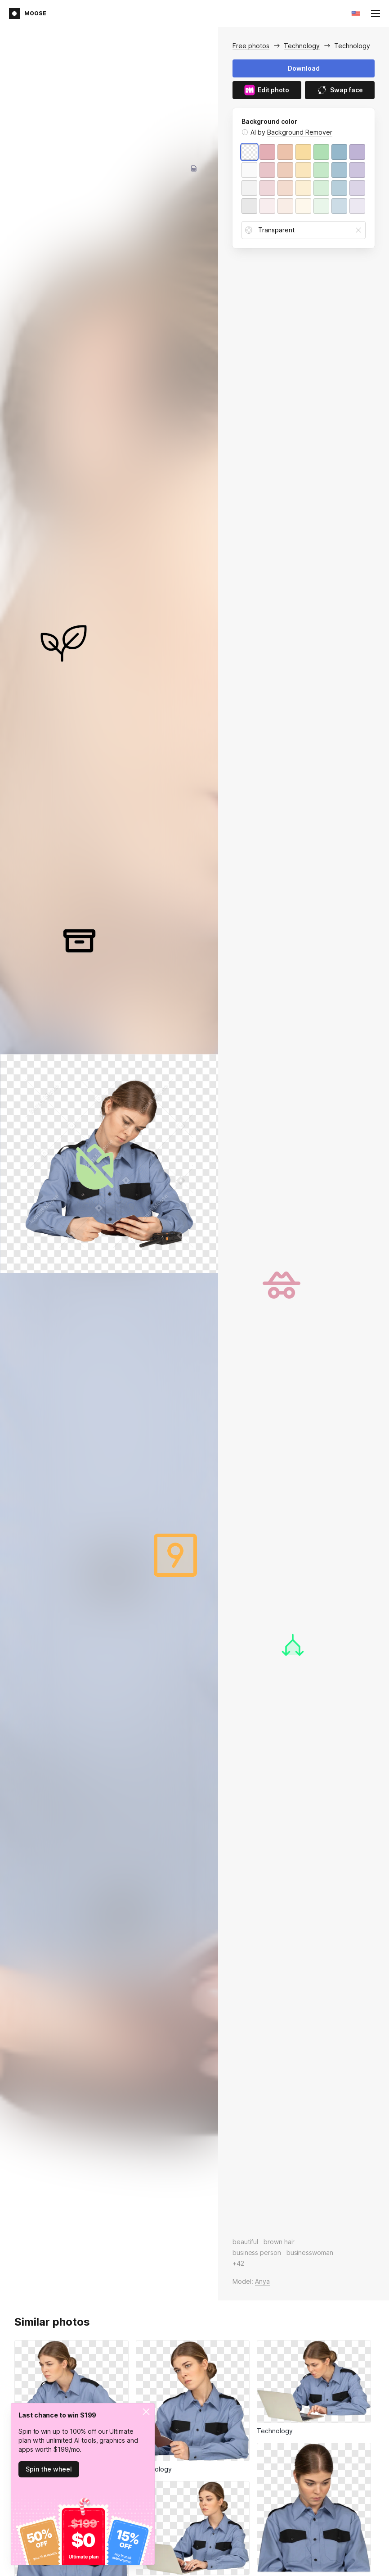 The height and width of the screenshot is (2576, 389). Describe the element at coordinates (293, 1646) in the screenshot. I see `split content into multiple paths` at that location.